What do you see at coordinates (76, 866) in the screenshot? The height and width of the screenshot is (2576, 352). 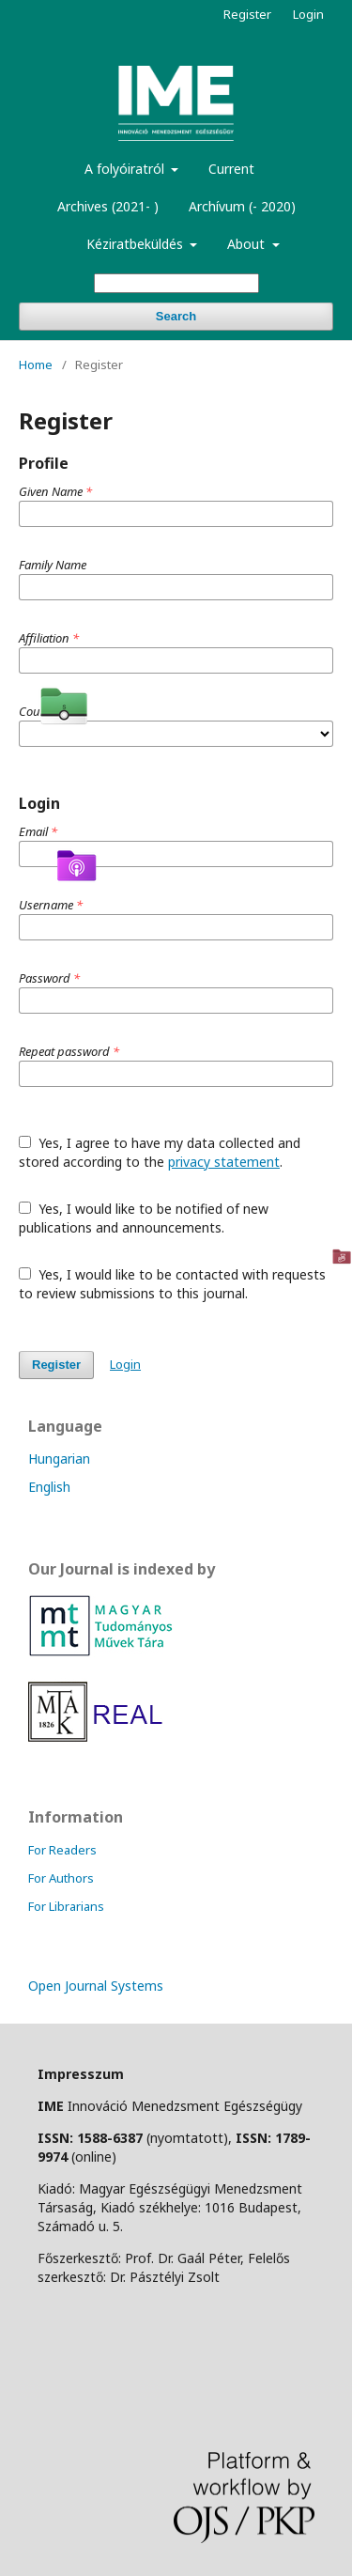 I see `open folder containing podcast files` at bounding box center [76, 866].